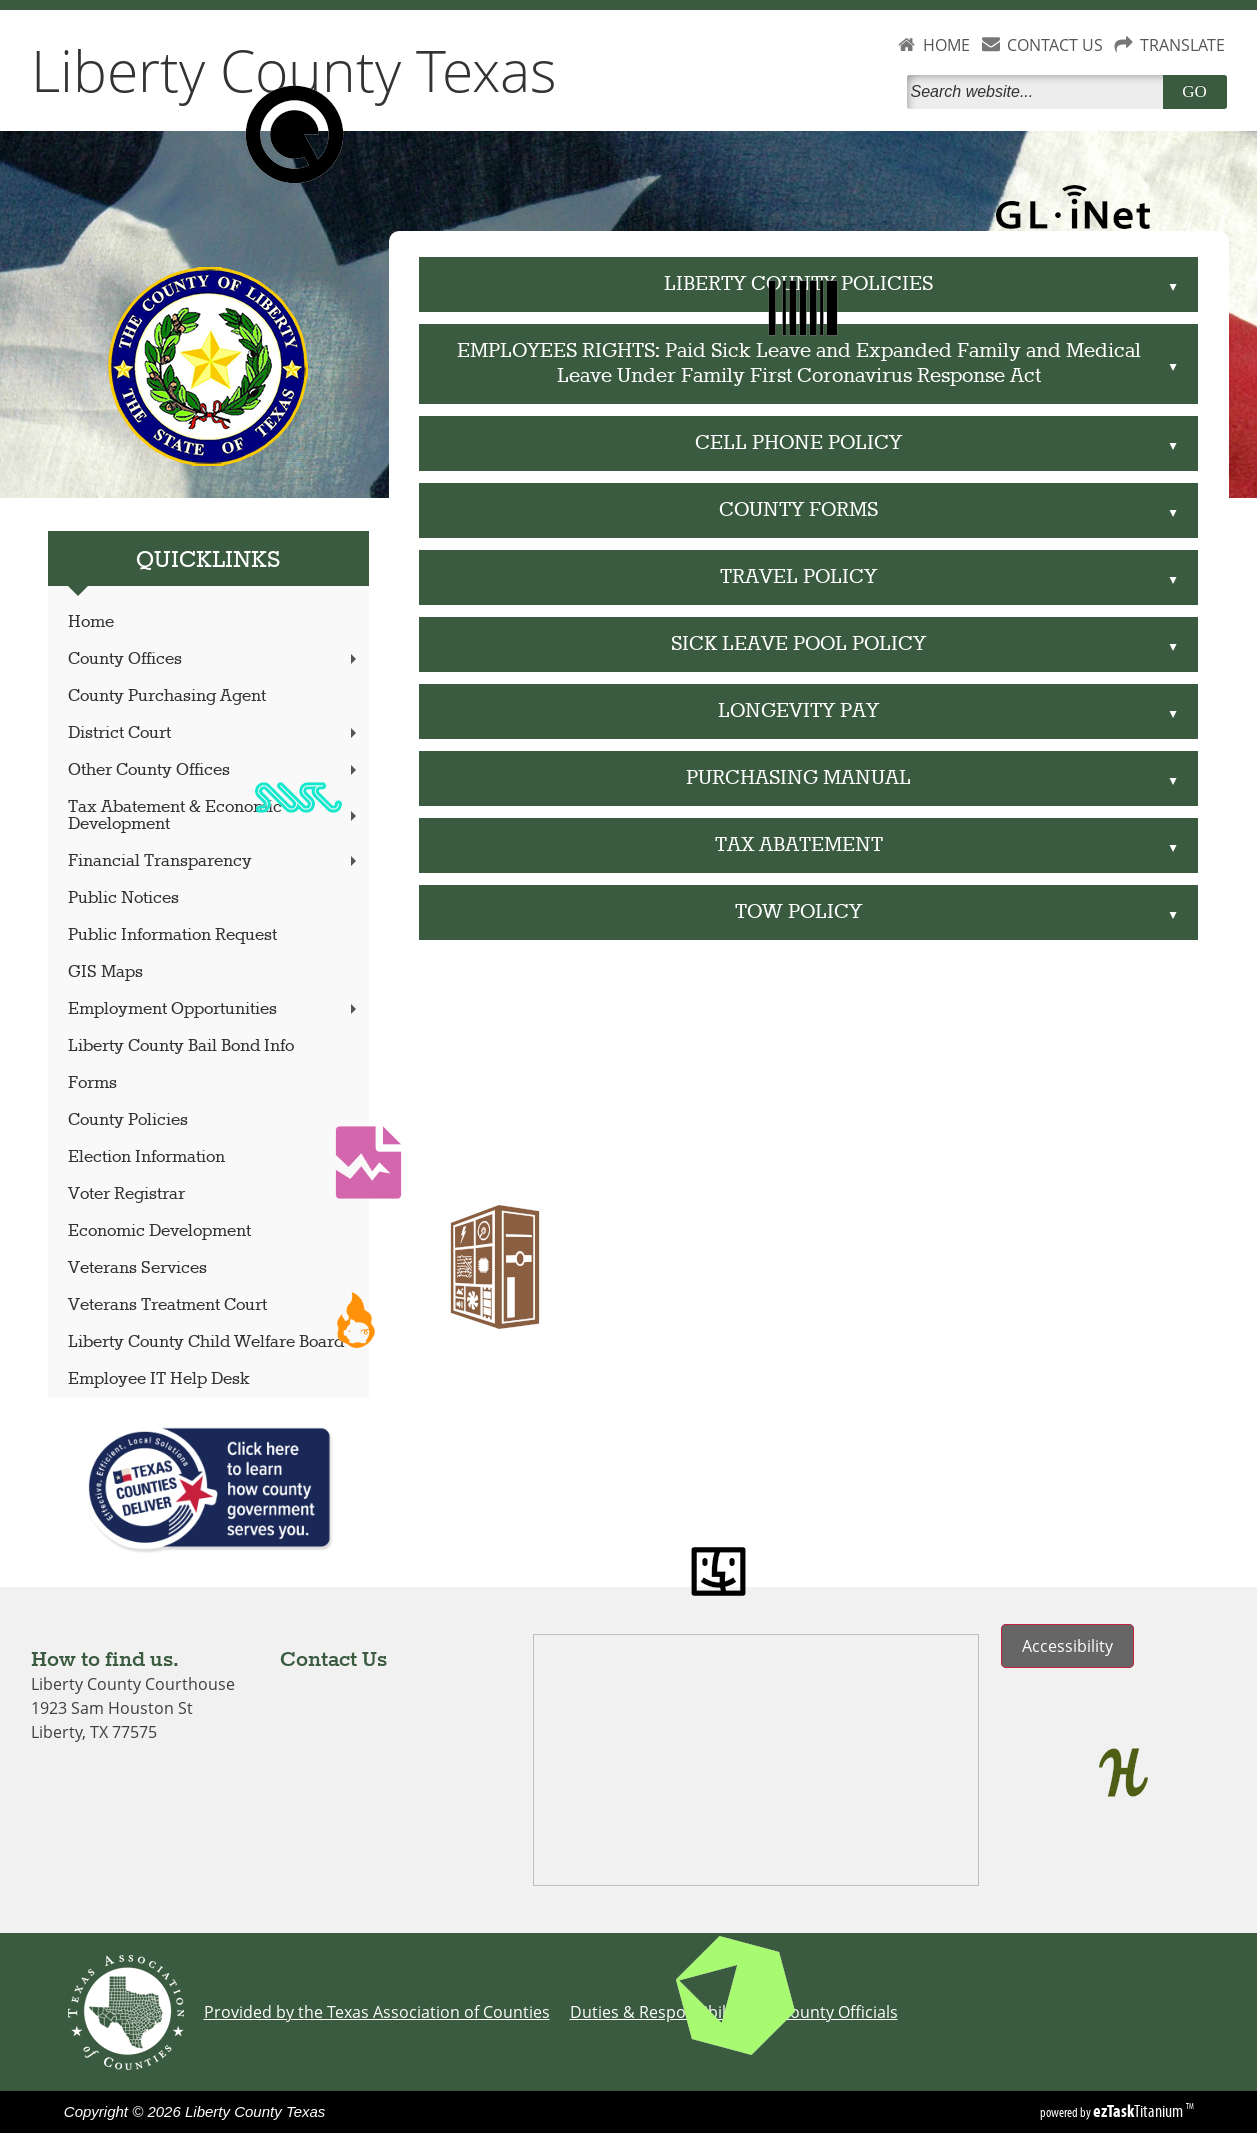  I want to click on indicates a corrupted or damaged file, so click(368, 1162).